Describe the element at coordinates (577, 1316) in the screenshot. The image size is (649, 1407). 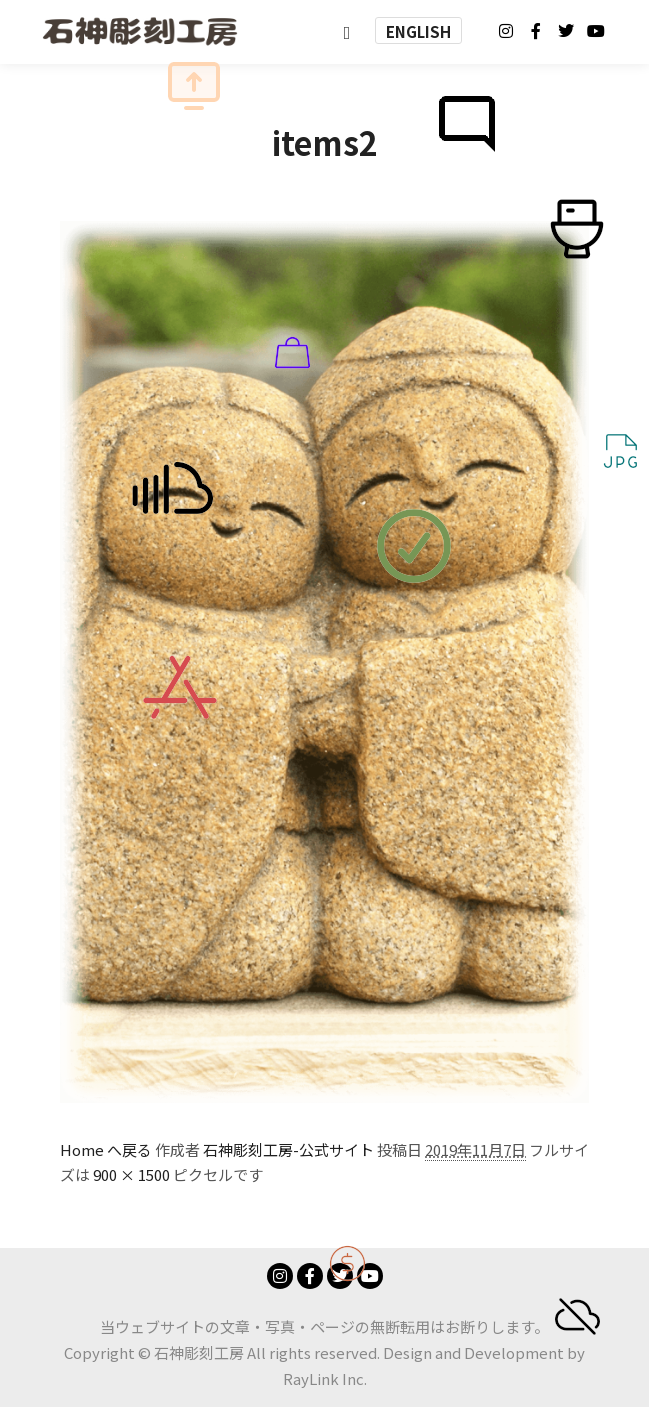
I see `indicates cloud storage is unavailable` at that location.